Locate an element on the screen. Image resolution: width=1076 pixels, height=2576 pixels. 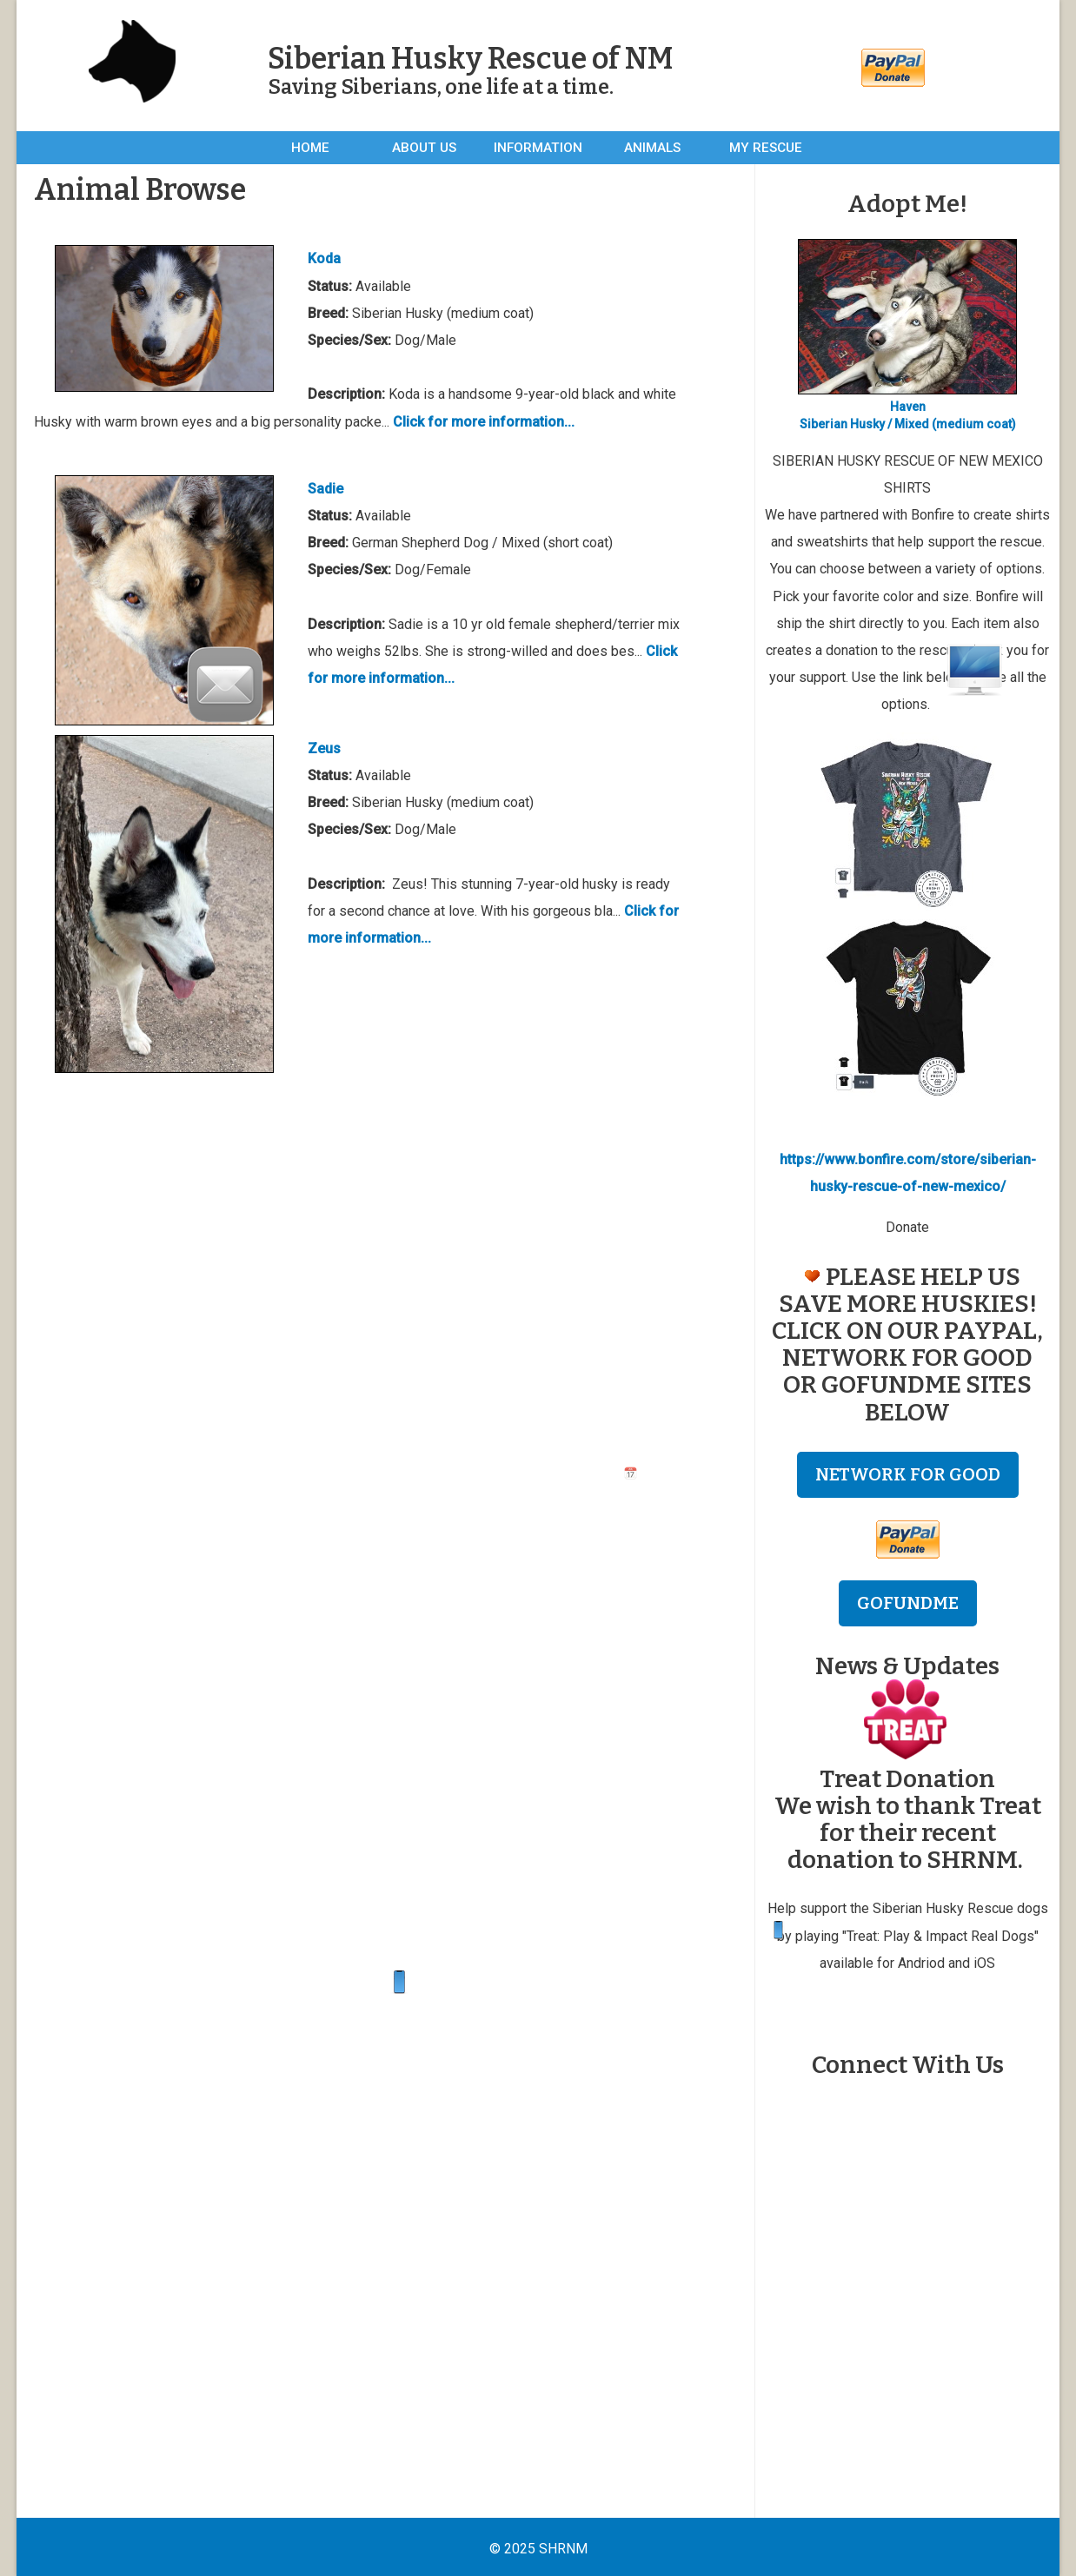
open calendar app is located at coordinates (630, 1473).